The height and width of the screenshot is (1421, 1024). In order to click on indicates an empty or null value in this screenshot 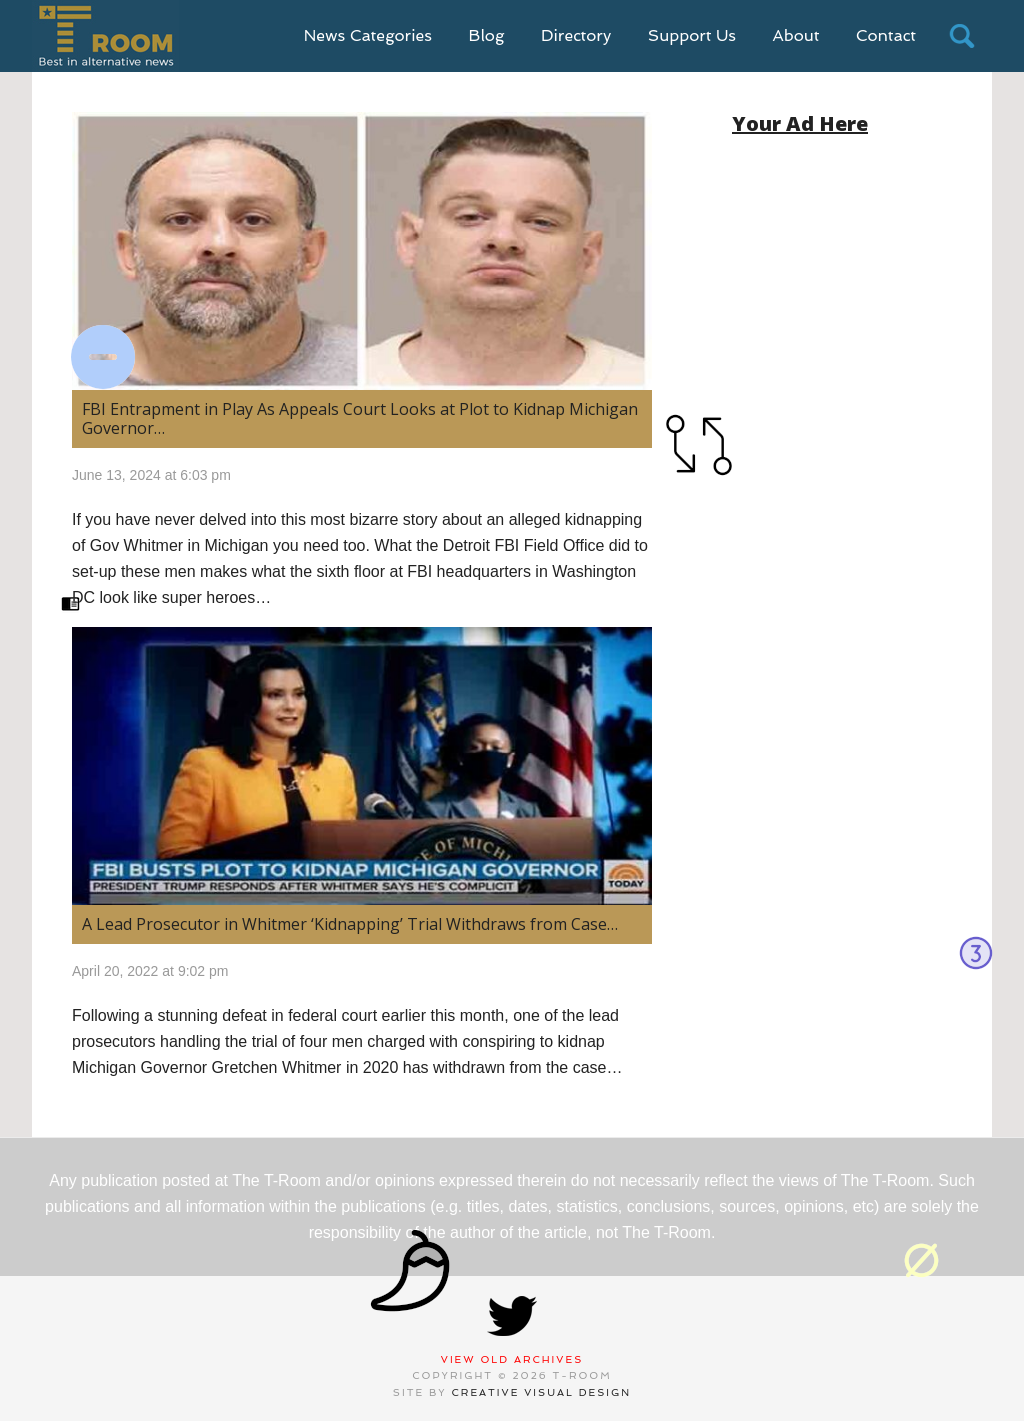, I will do `click(921, 1260)`.